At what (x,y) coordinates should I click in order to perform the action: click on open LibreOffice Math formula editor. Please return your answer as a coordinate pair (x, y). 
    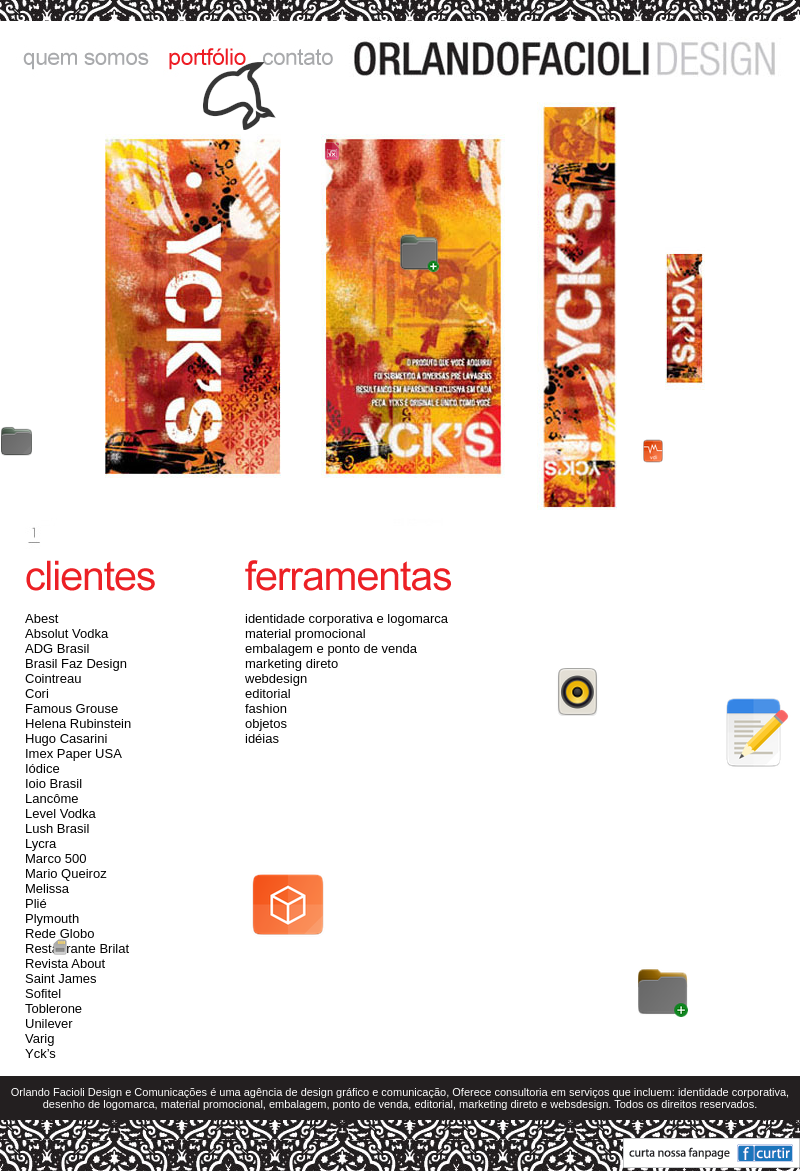
    Looking at the image, I should click on (332, 151).